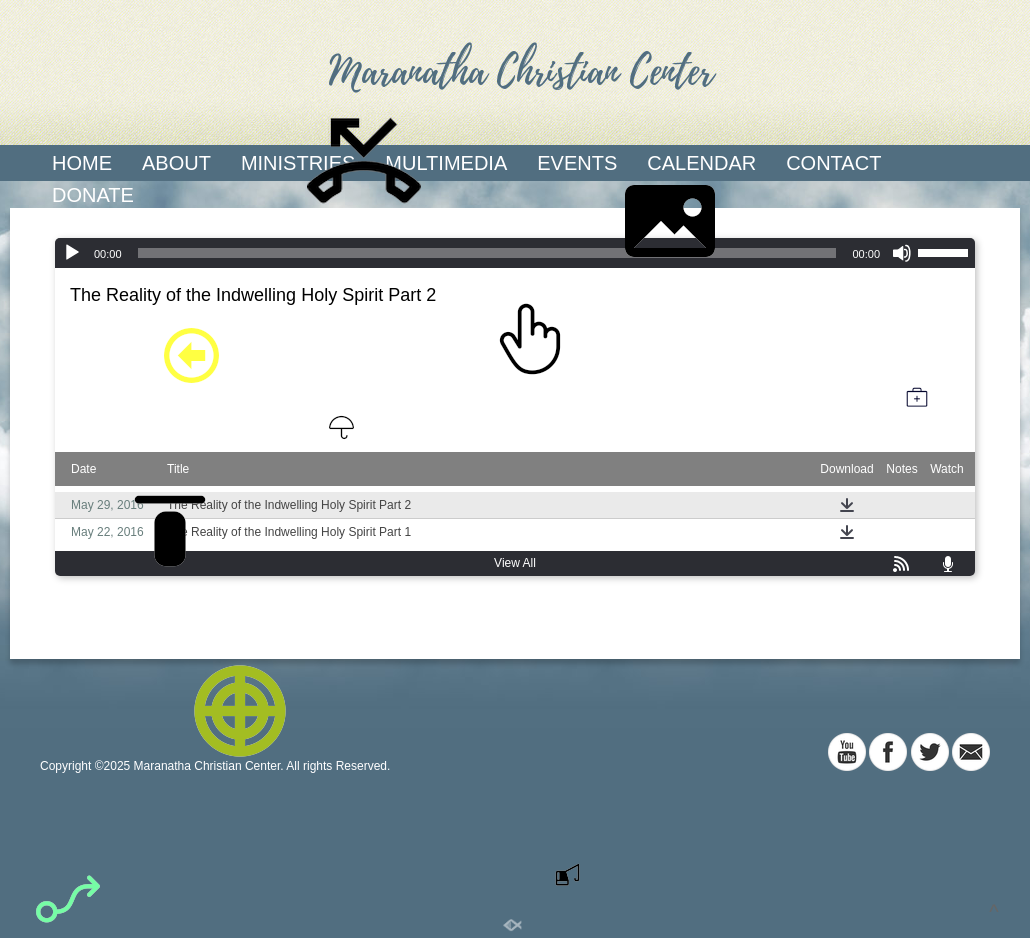 This screenshot has height=938, width=1030. What do you see at coordinates (170, 531) in the screenshot?
I see `align selected element to top` at bounding box center [170, 531].